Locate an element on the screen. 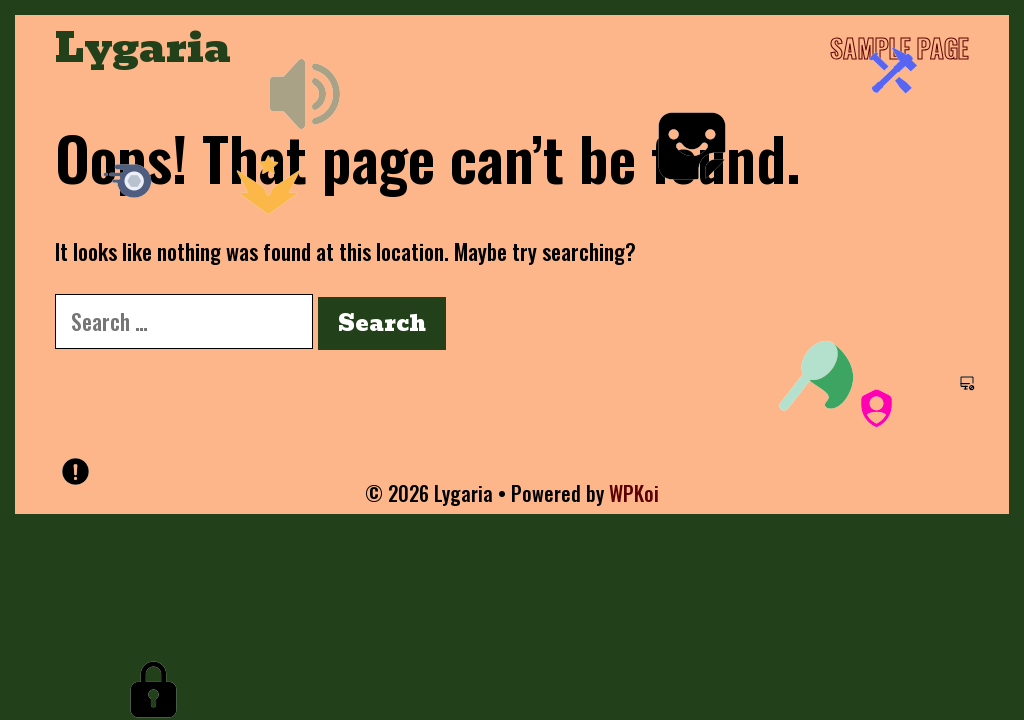 Image resolution: width=1024 pixels, height=720 pixels. indicates a Discord staff member is located at coordinates (893, 70).